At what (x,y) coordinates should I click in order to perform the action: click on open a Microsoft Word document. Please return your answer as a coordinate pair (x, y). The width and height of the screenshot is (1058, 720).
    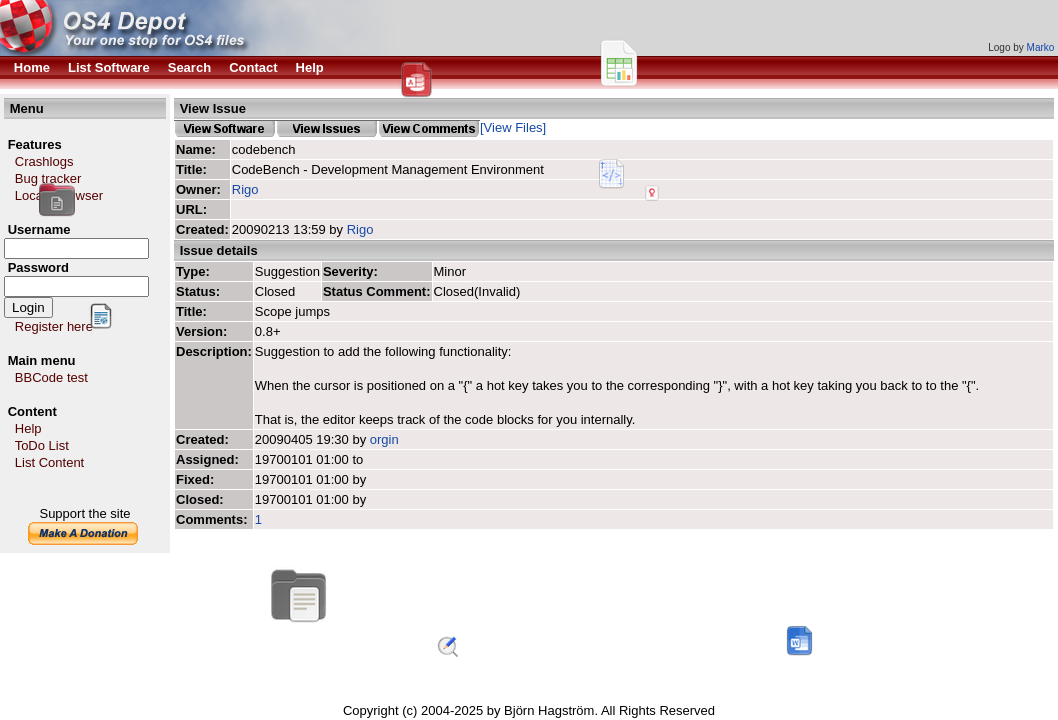
    Looking at the image, I should click on (799, 640).